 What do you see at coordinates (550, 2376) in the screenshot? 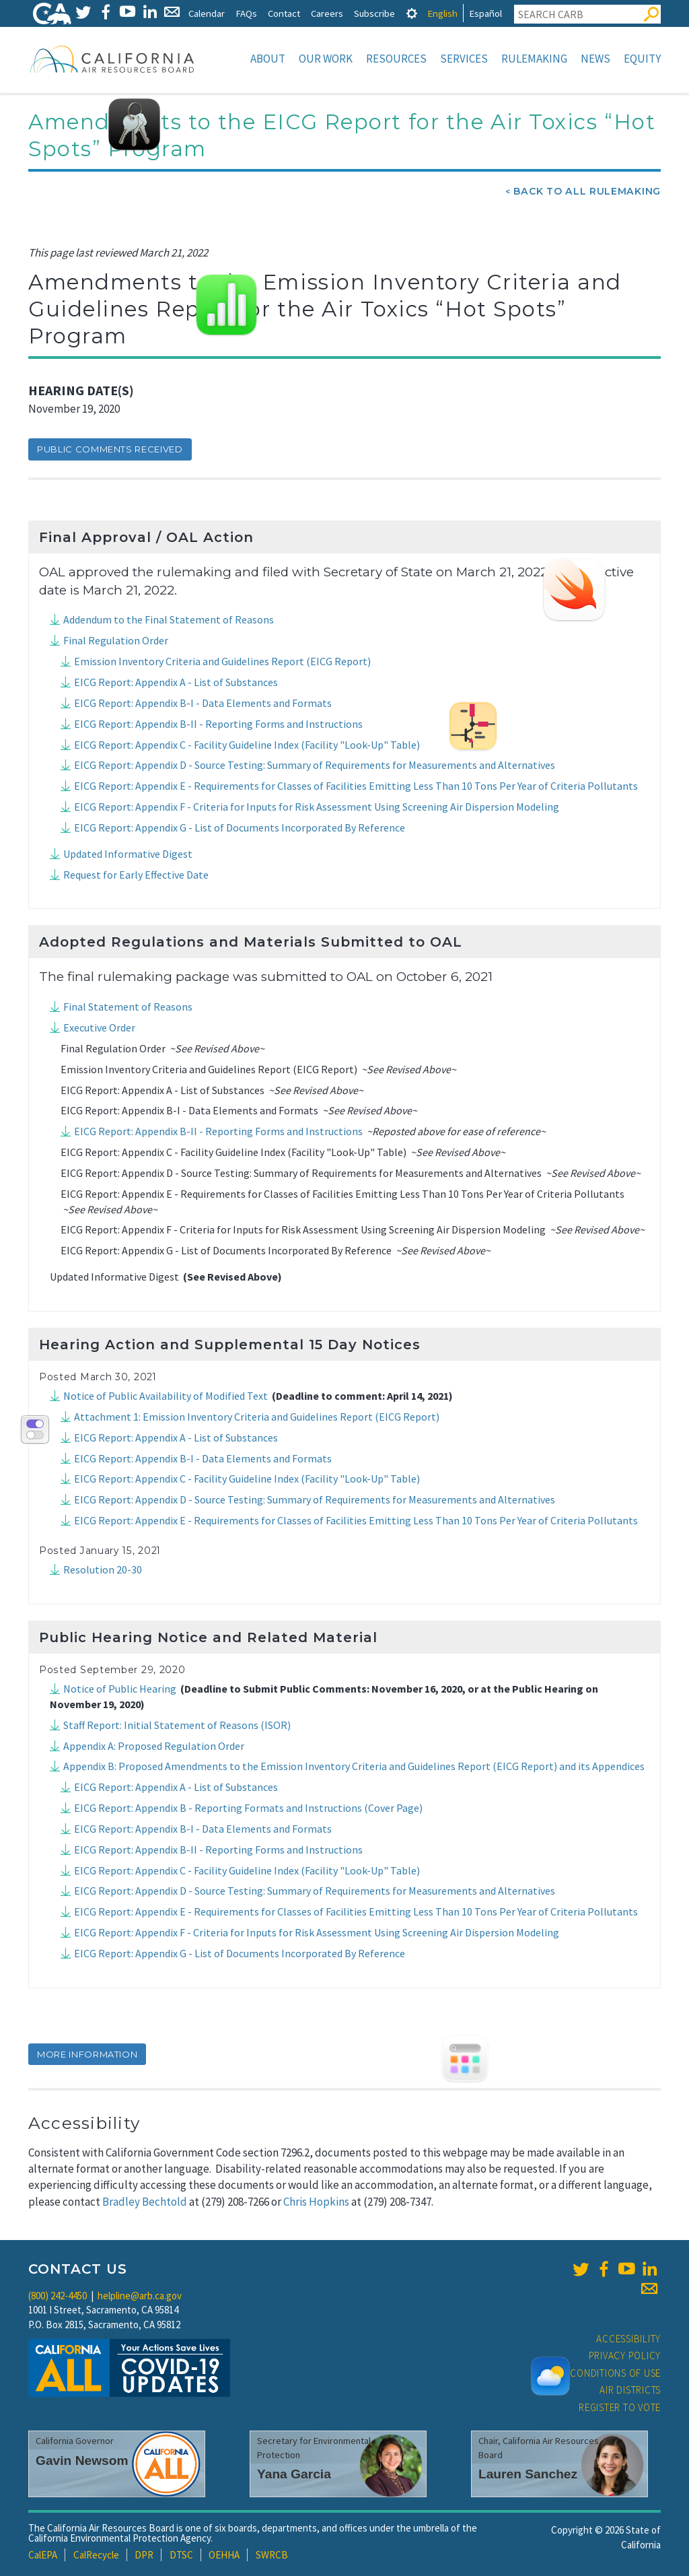
I see `open the weather app` at bounding box center [550, 2376].